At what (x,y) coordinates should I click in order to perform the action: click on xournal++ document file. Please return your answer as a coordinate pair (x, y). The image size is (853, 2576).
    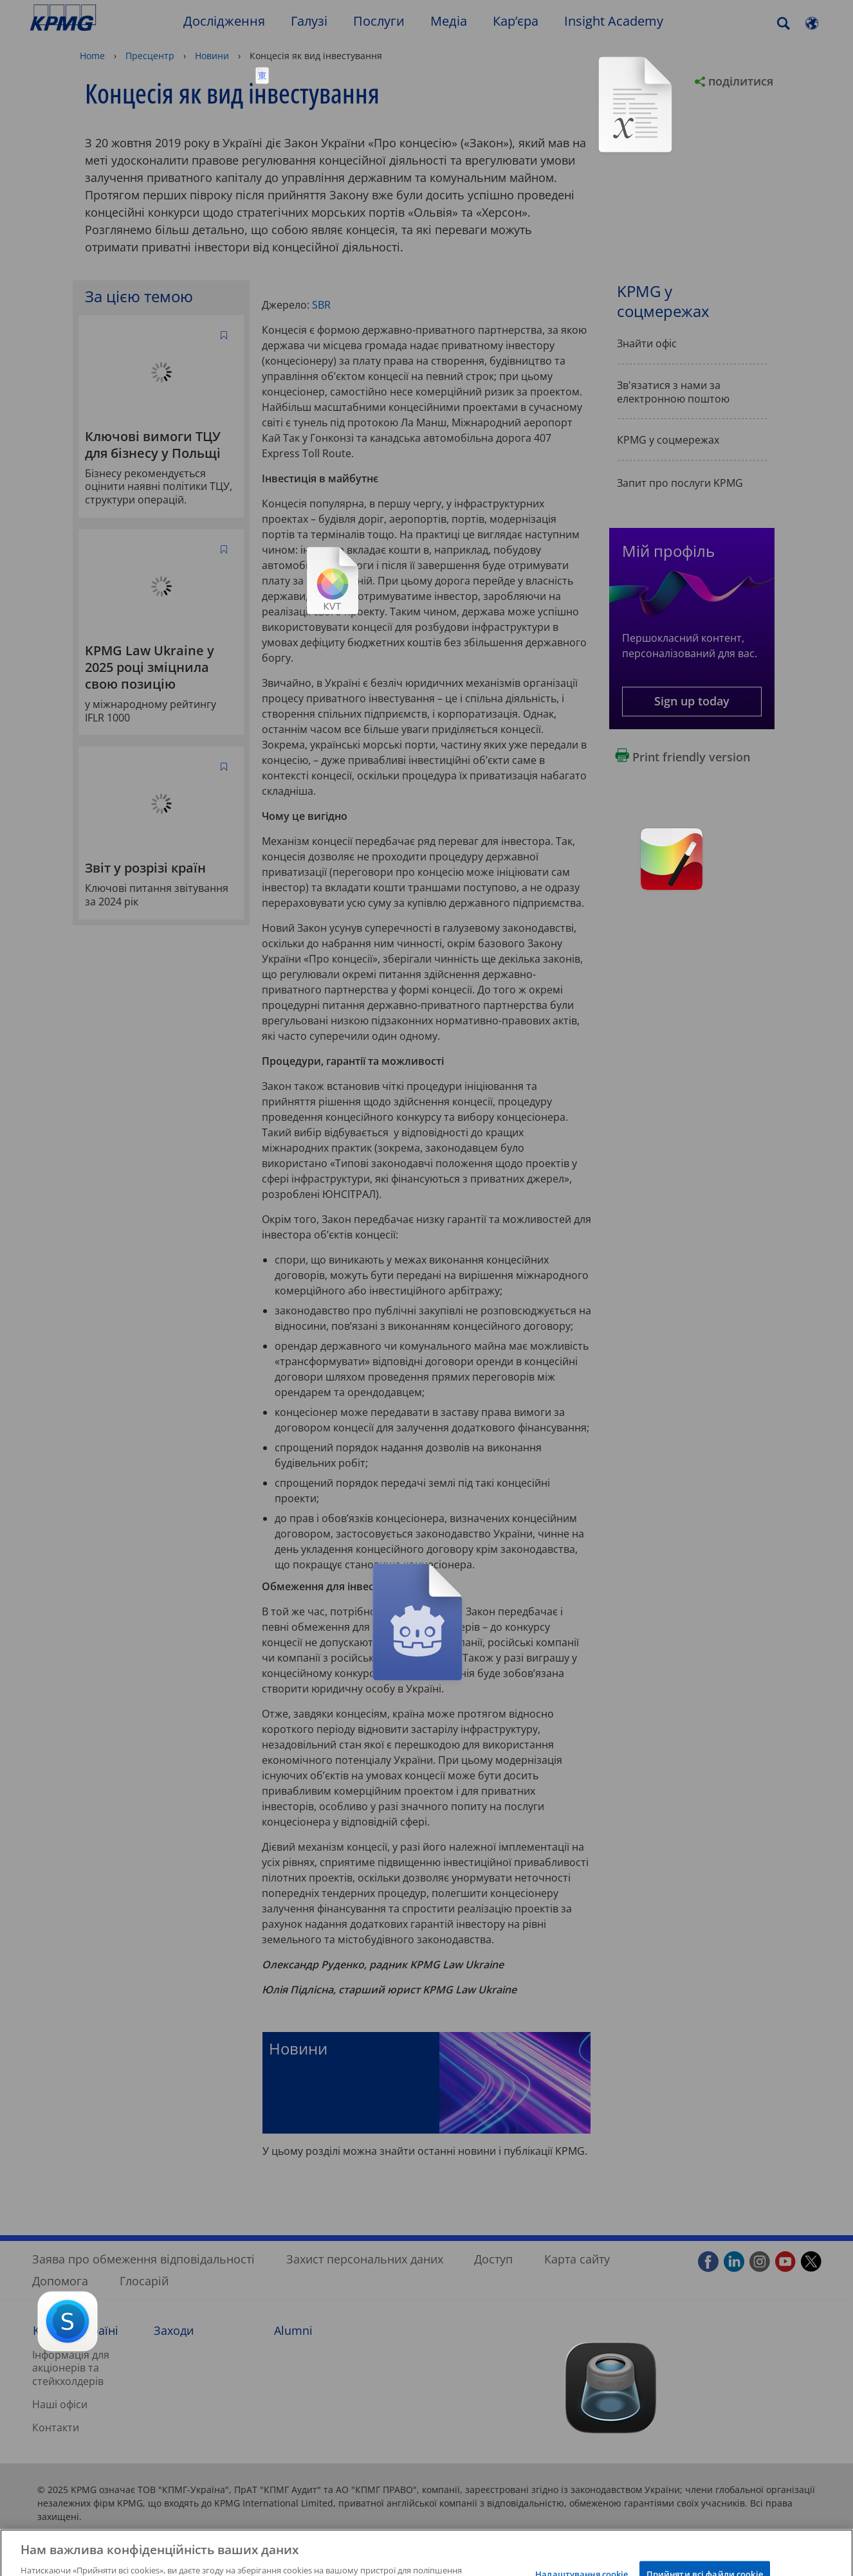
    Looking at the image, I should click on (635, 106).